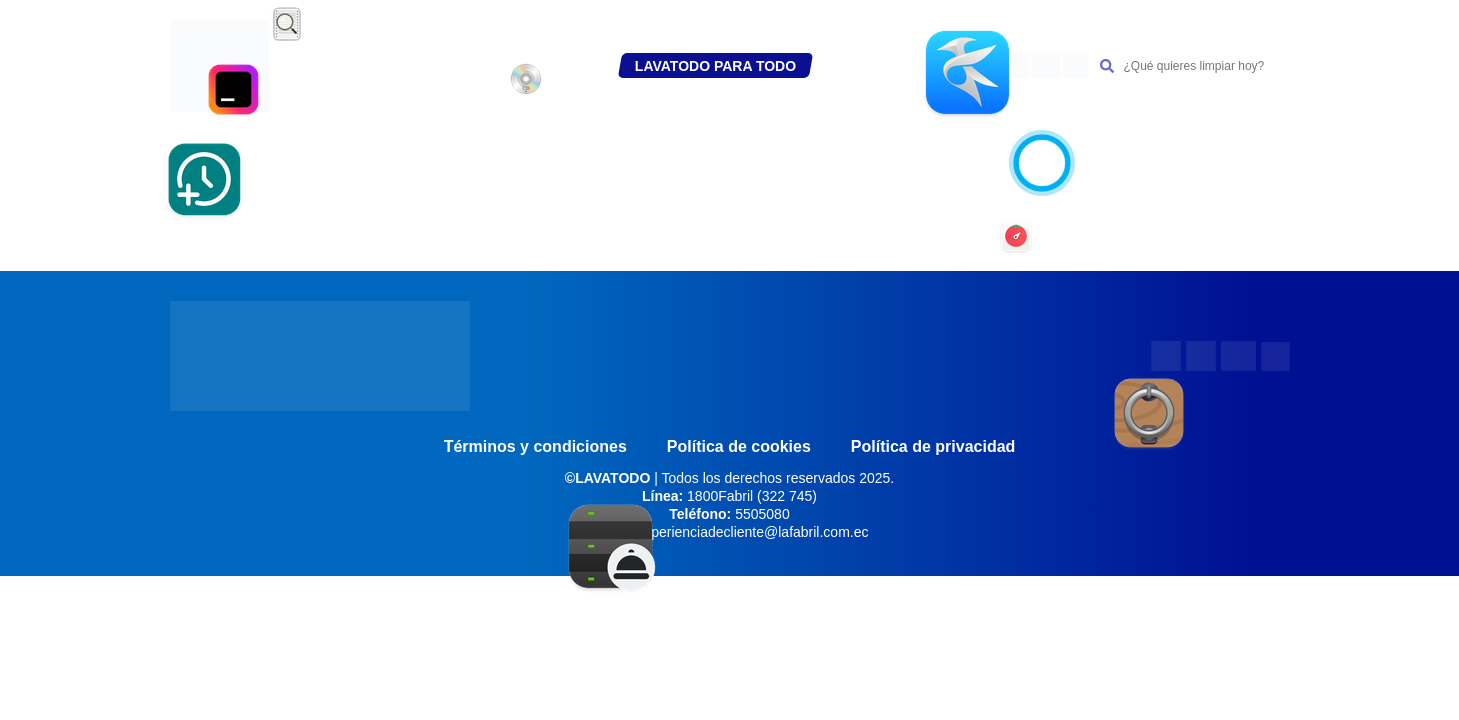 This screenshot has height=720, width=1459. Describe the element at coordinates (967, 72) in the screenshot. I see `open kate text editor` at that location.